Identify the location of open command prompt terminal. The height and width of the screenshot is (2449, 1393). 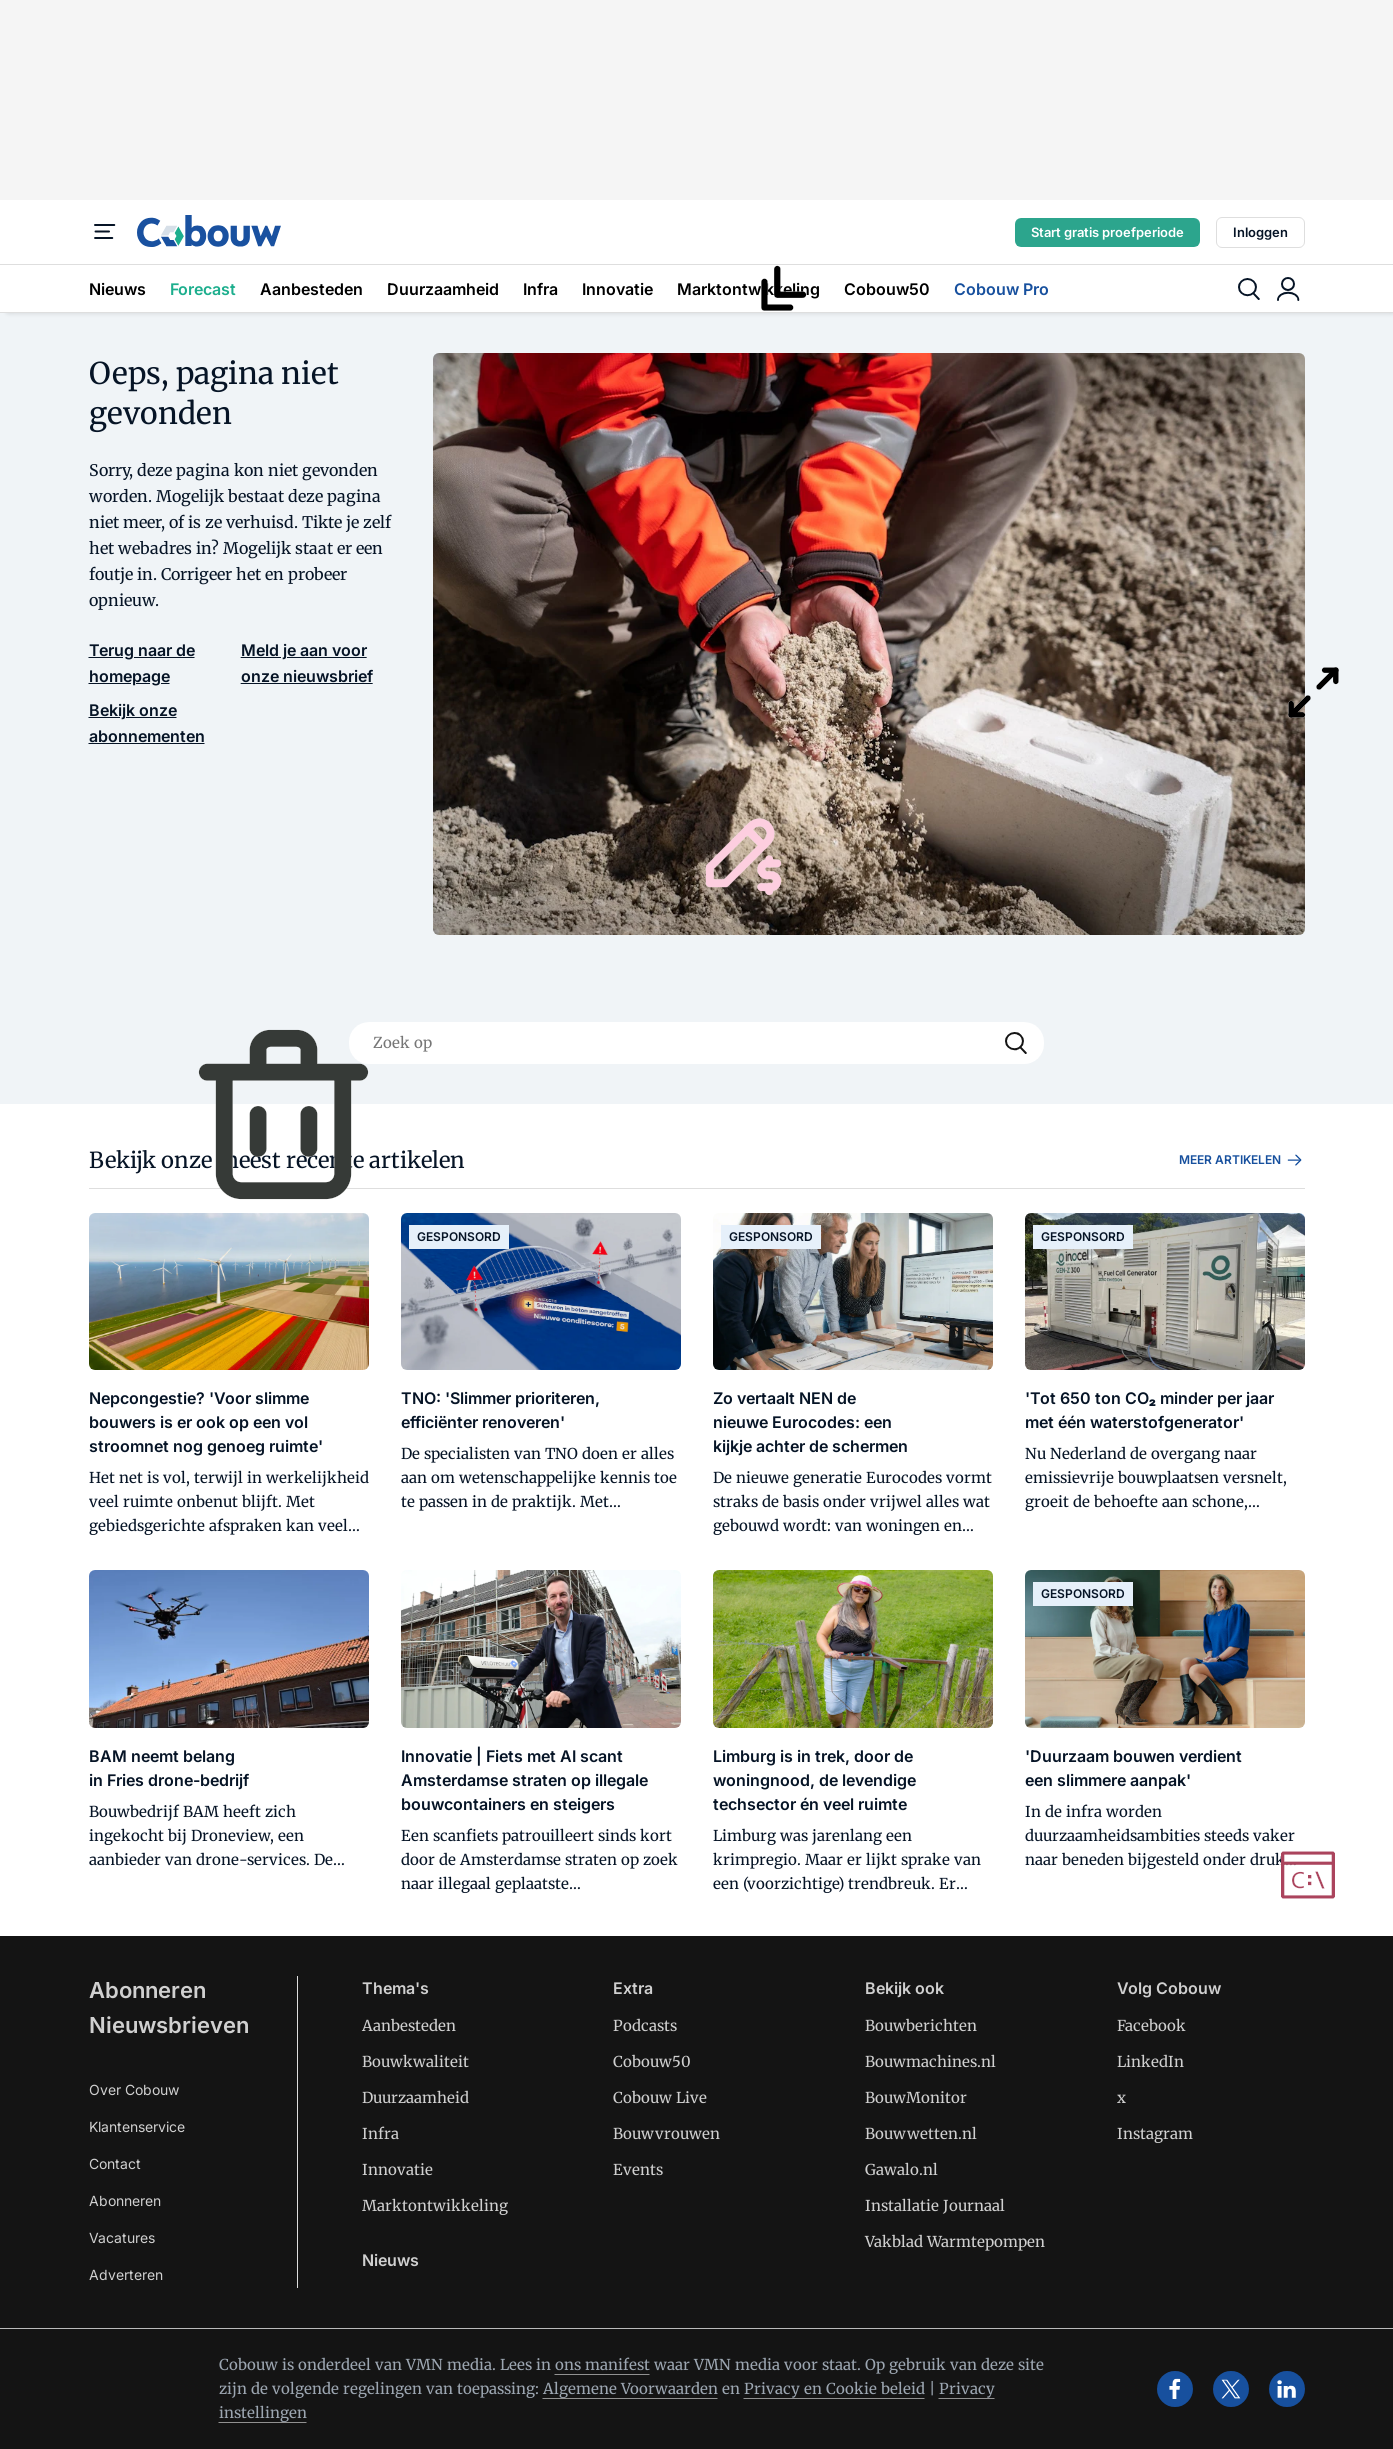
(1308, 1875).